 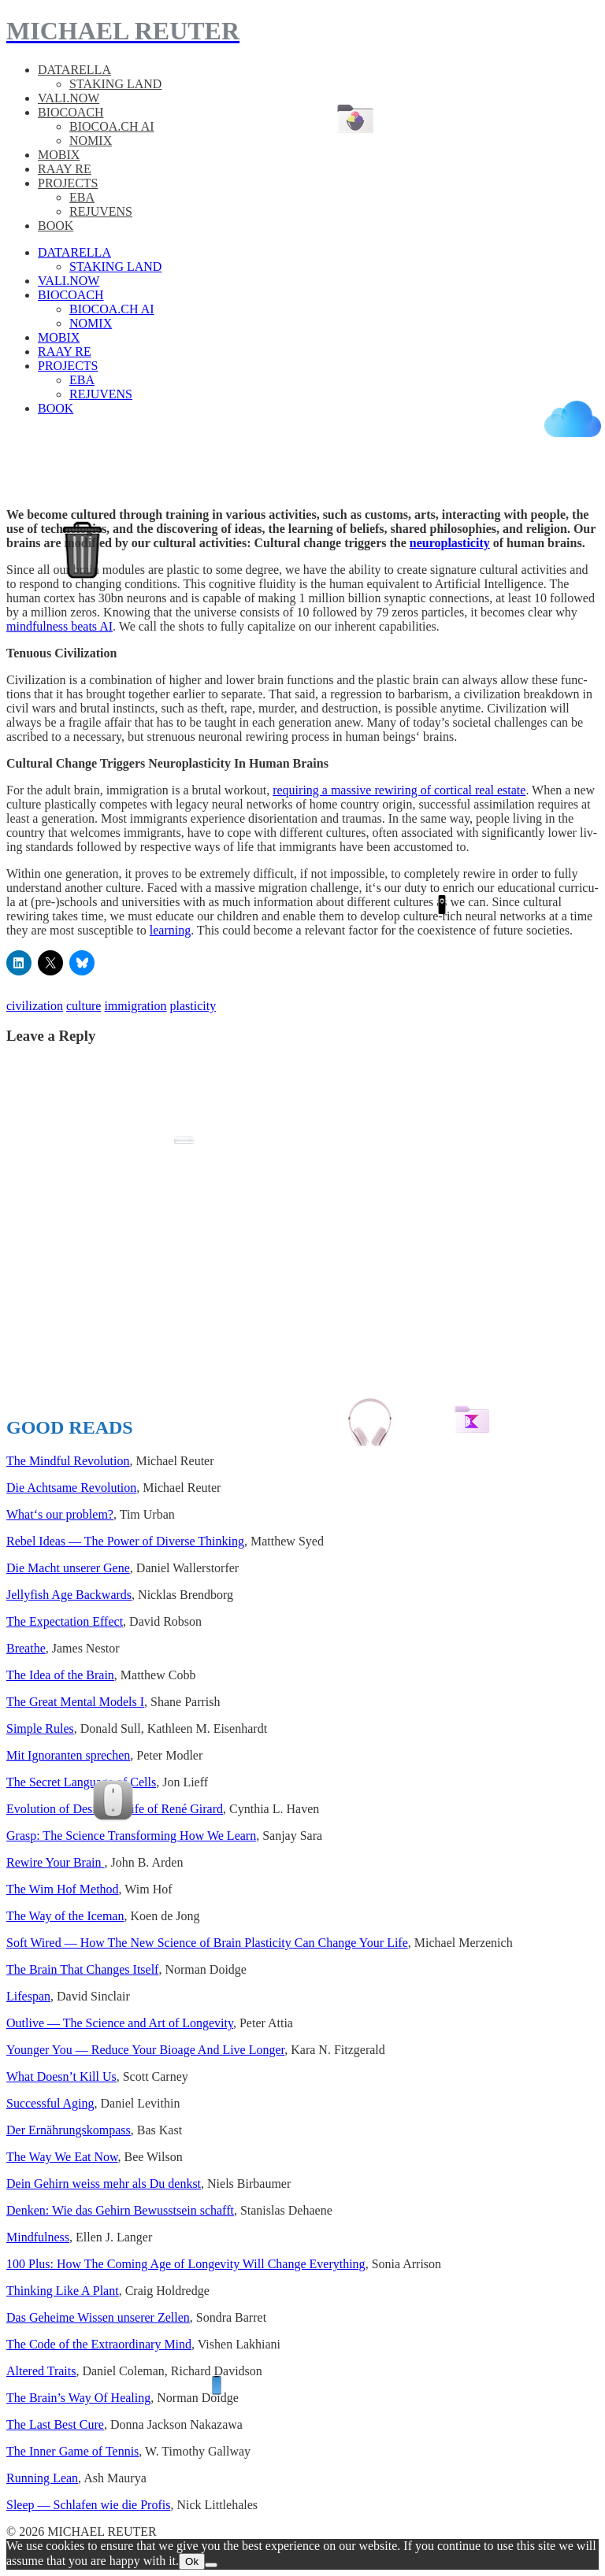 I want to click on open folder containing Scoop package manager files, so click(x=355, y=120).